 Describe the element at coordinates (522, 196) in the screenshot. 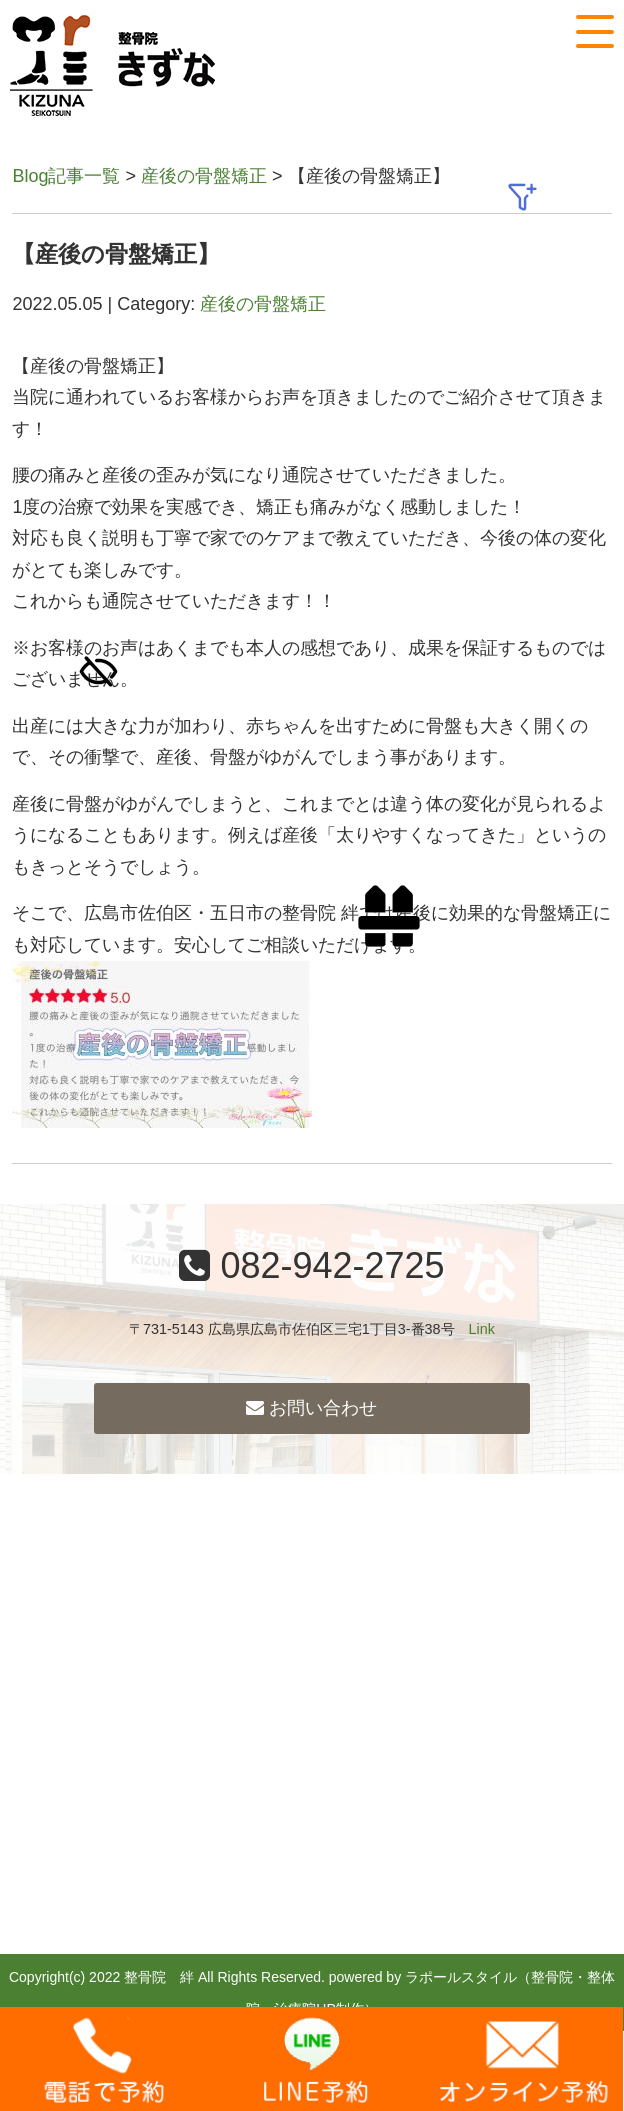

I see `add a new filter` at that location.